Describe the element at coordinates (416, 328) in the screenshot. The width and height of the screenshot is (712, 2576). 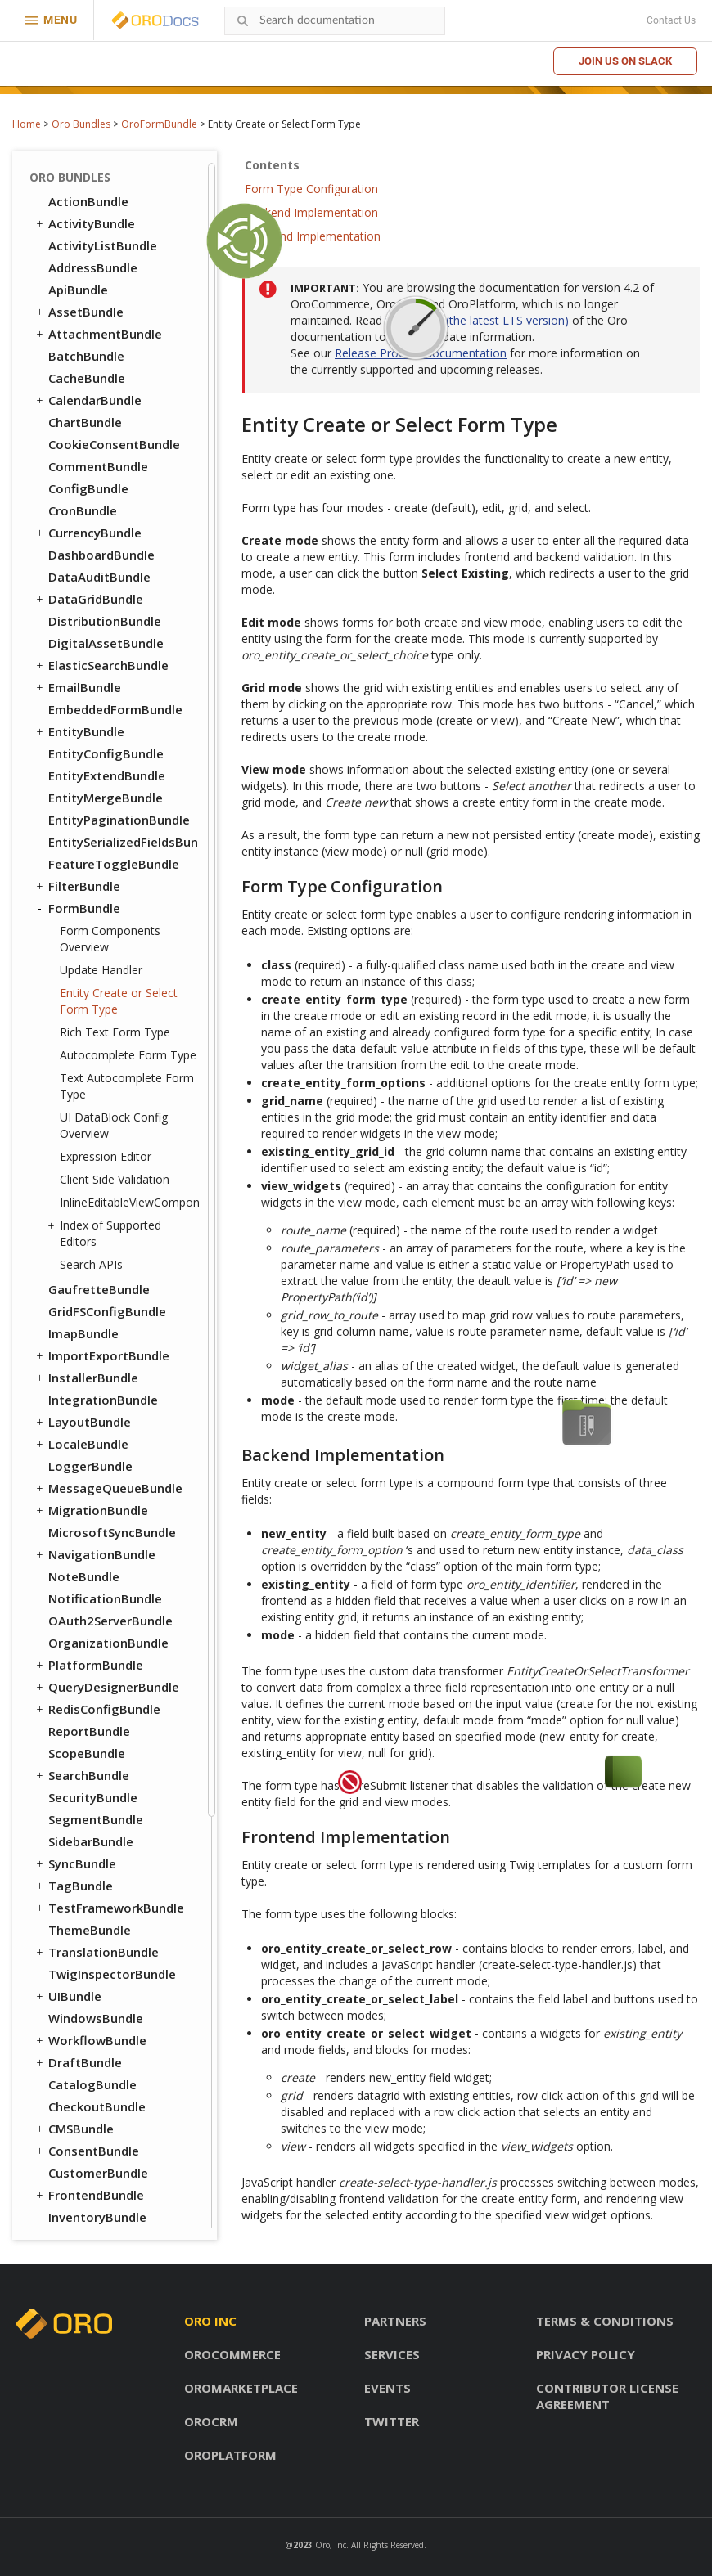
I see `open sysprof system profiler` at that location.